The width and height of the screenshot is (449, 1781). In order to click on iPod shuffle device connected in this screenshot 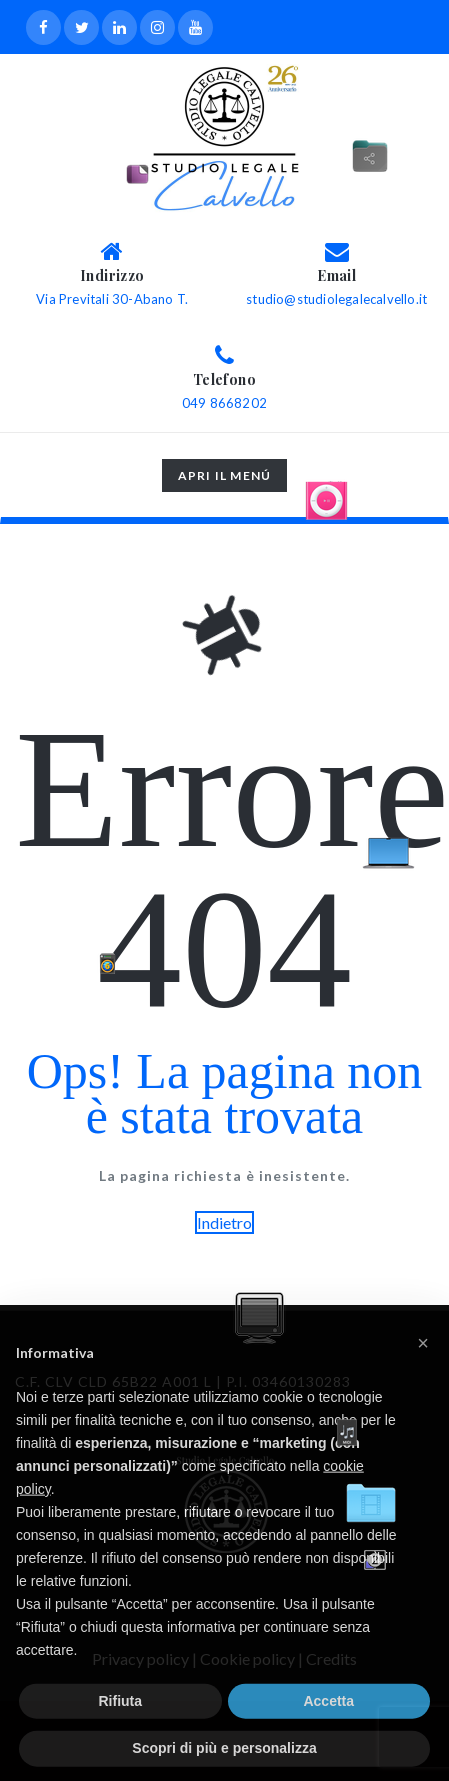, I will do `click(326, 500)`.